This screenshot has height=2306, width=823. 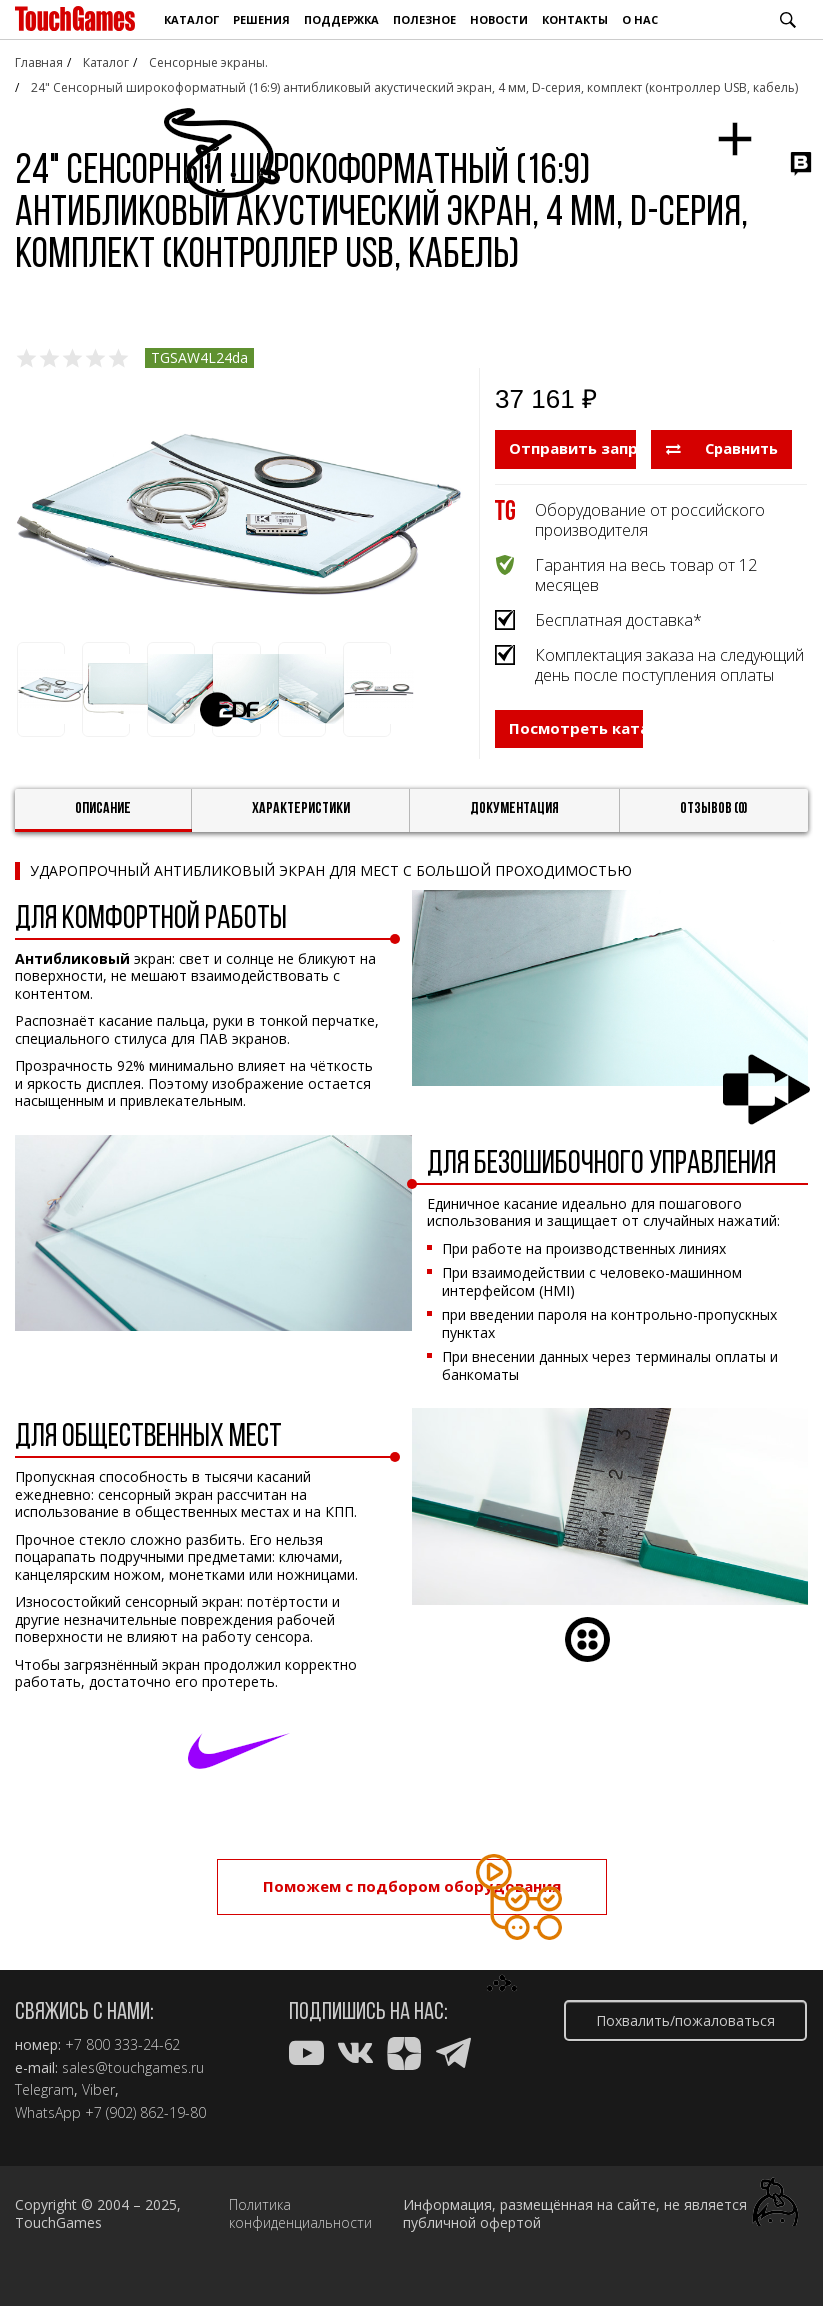 I want to click on add a new item, so click(x=735, y=139).